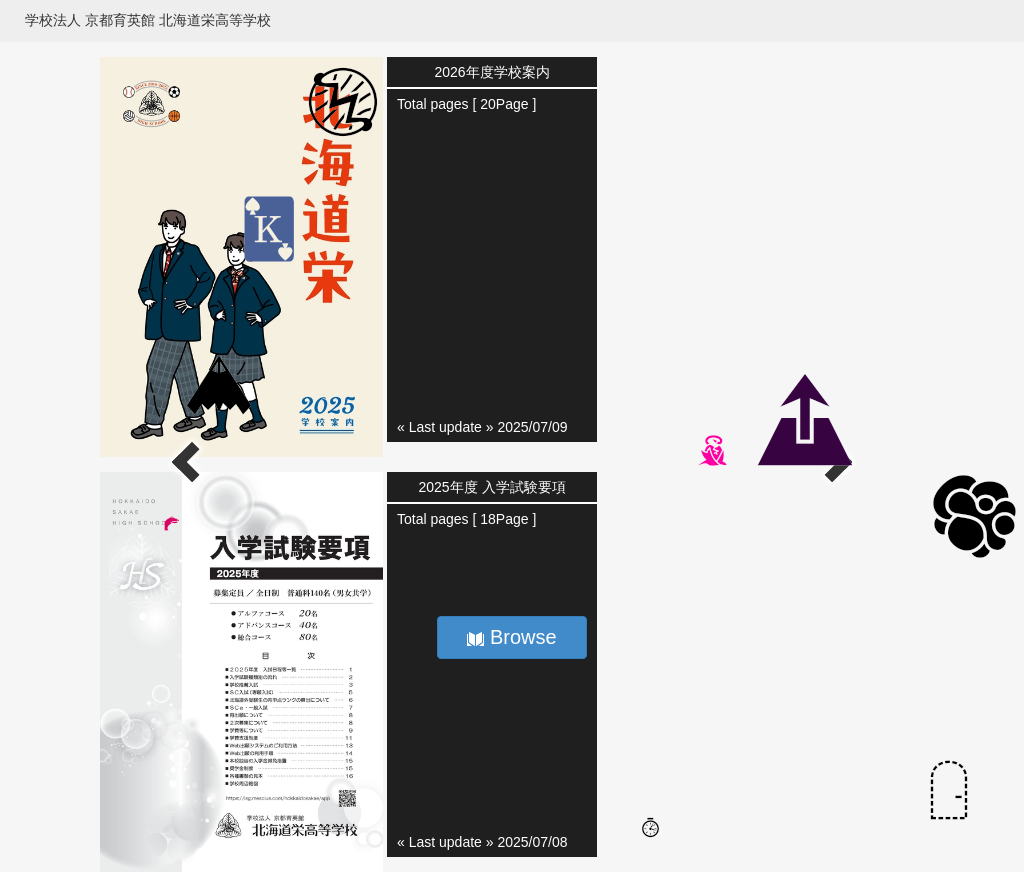 Image resolution: width=1024 pixels, height=872 pixels. I want to click on indicates an organic or biological enemy type, so click(974, 516).